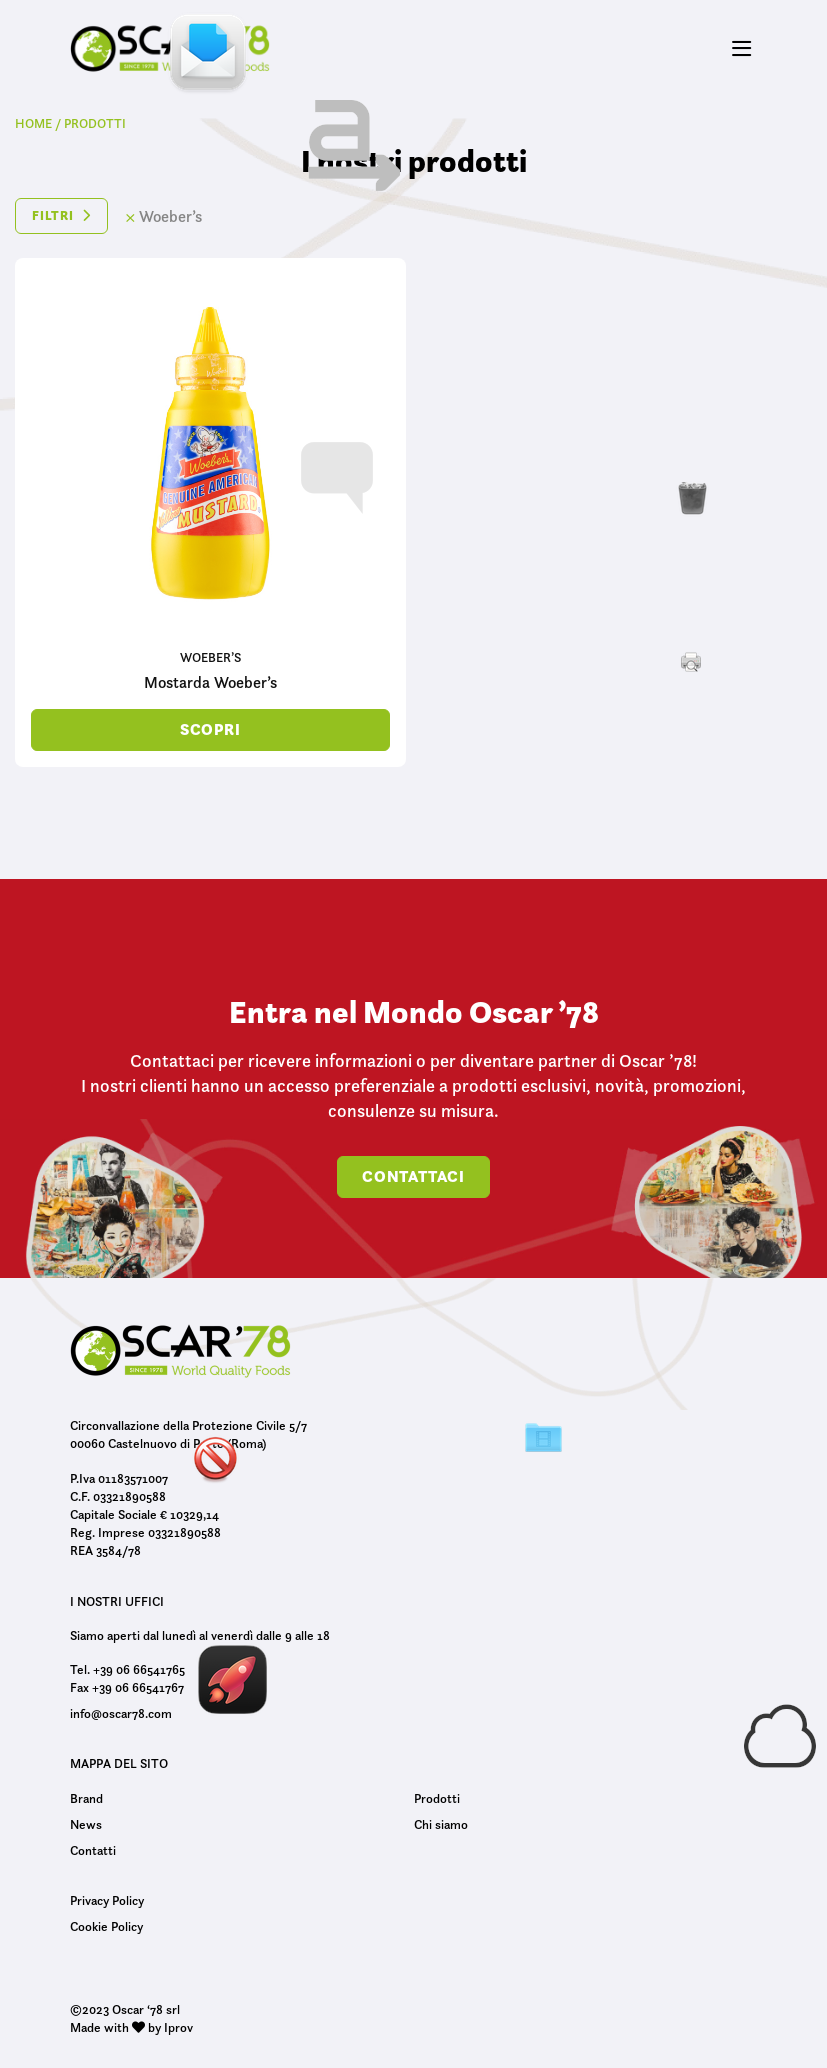  Describe the element at coordinates (351, 148) in the screenshot. I see `set text direction to left-to-right` at that location.